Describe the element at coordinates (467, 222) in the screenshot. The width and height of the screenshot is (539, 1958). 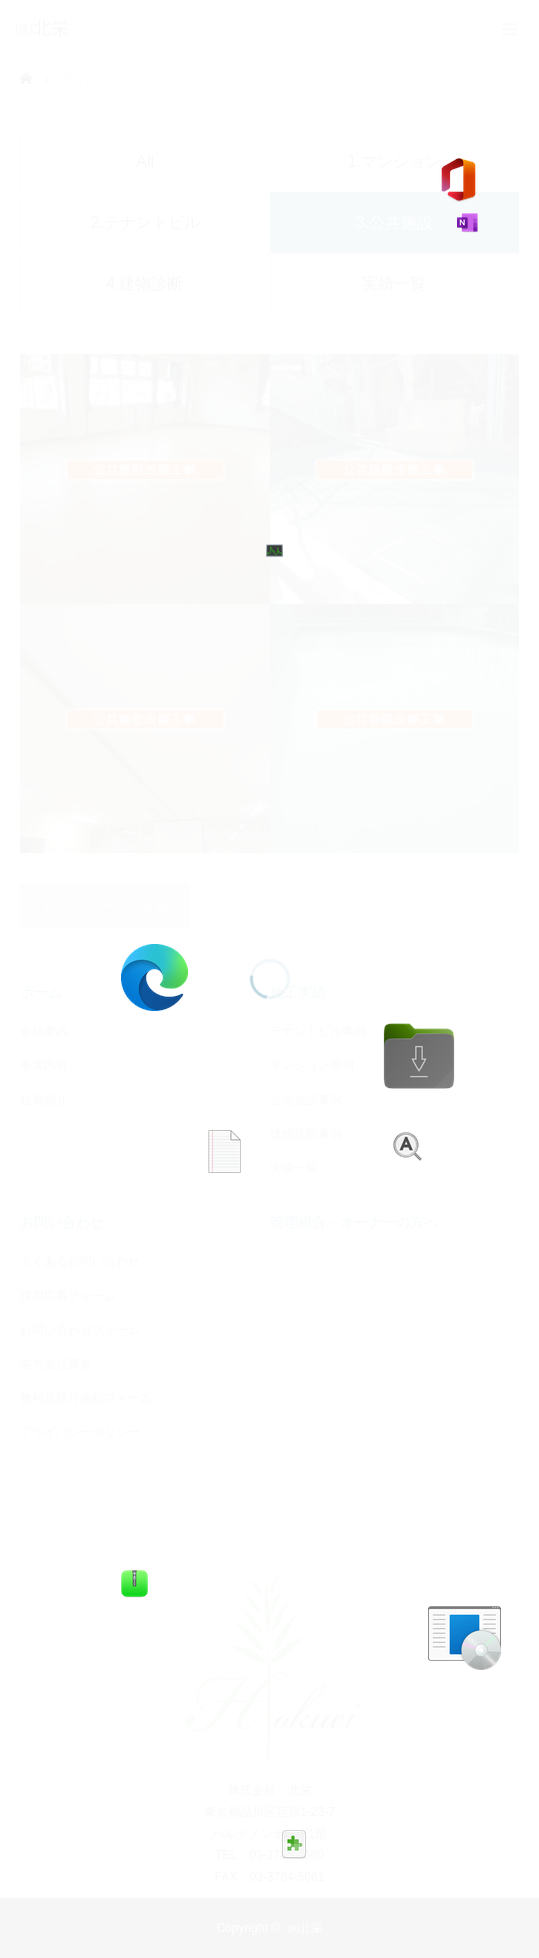
I see `open Microsoft OneNote` at that location.